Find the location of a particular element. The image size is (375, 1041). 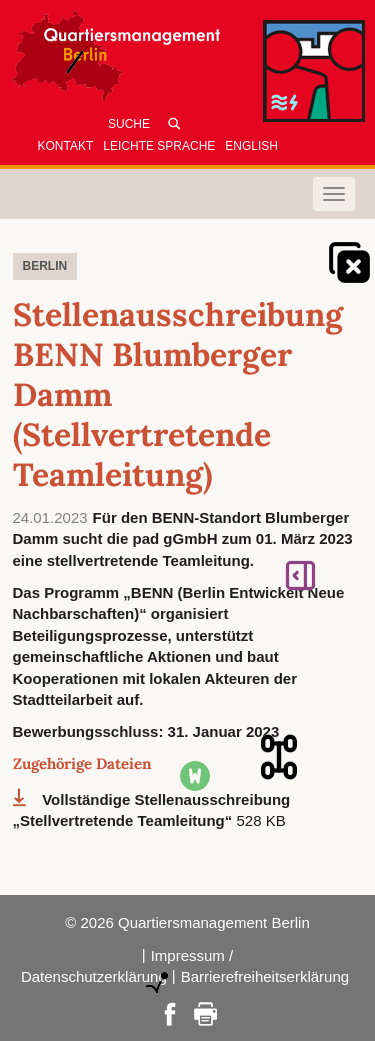

indicates a bounce or rebound animation to the right is located at coordinates (157, 982).